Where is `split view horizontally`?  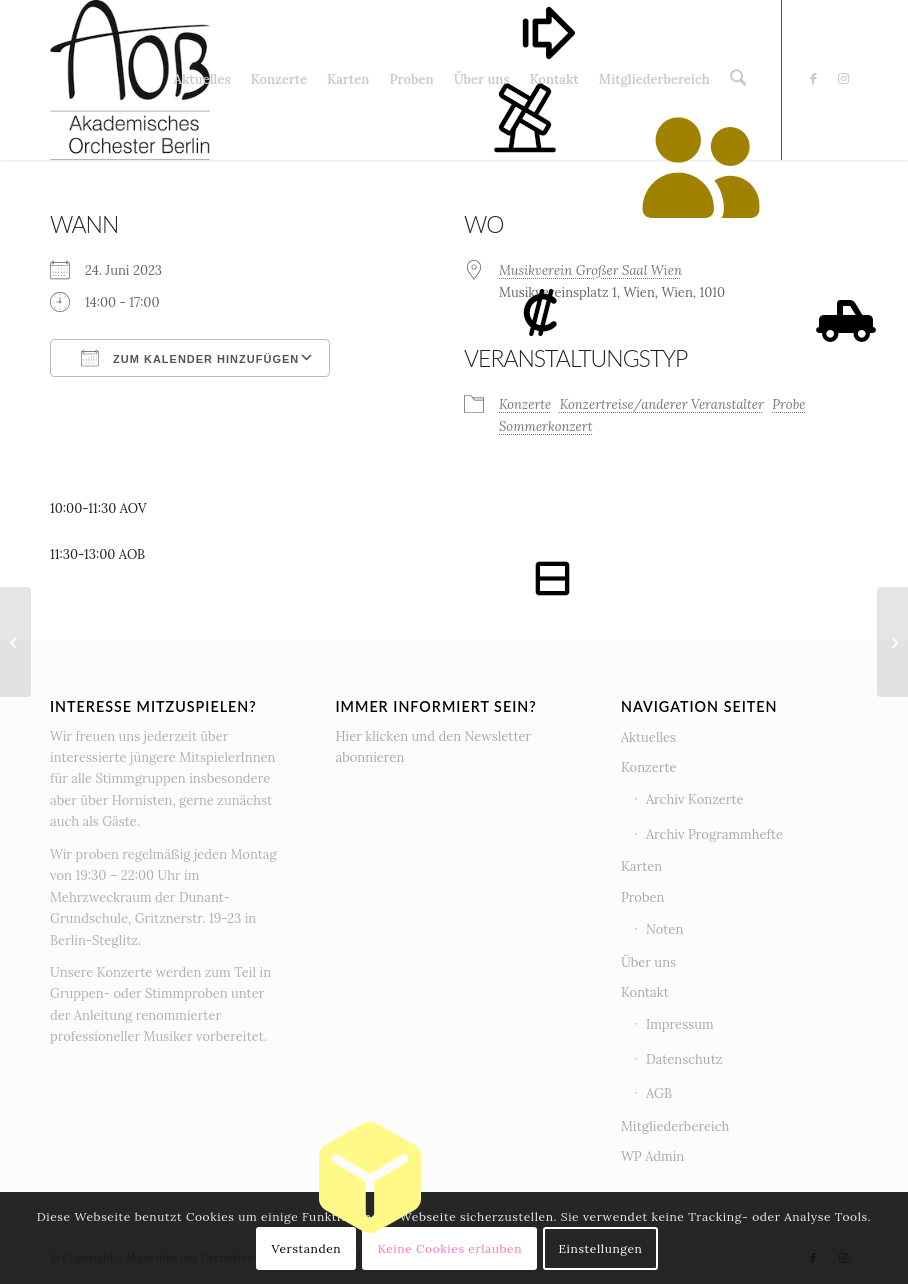
split view horizontally is located at coordinates (552, 578).